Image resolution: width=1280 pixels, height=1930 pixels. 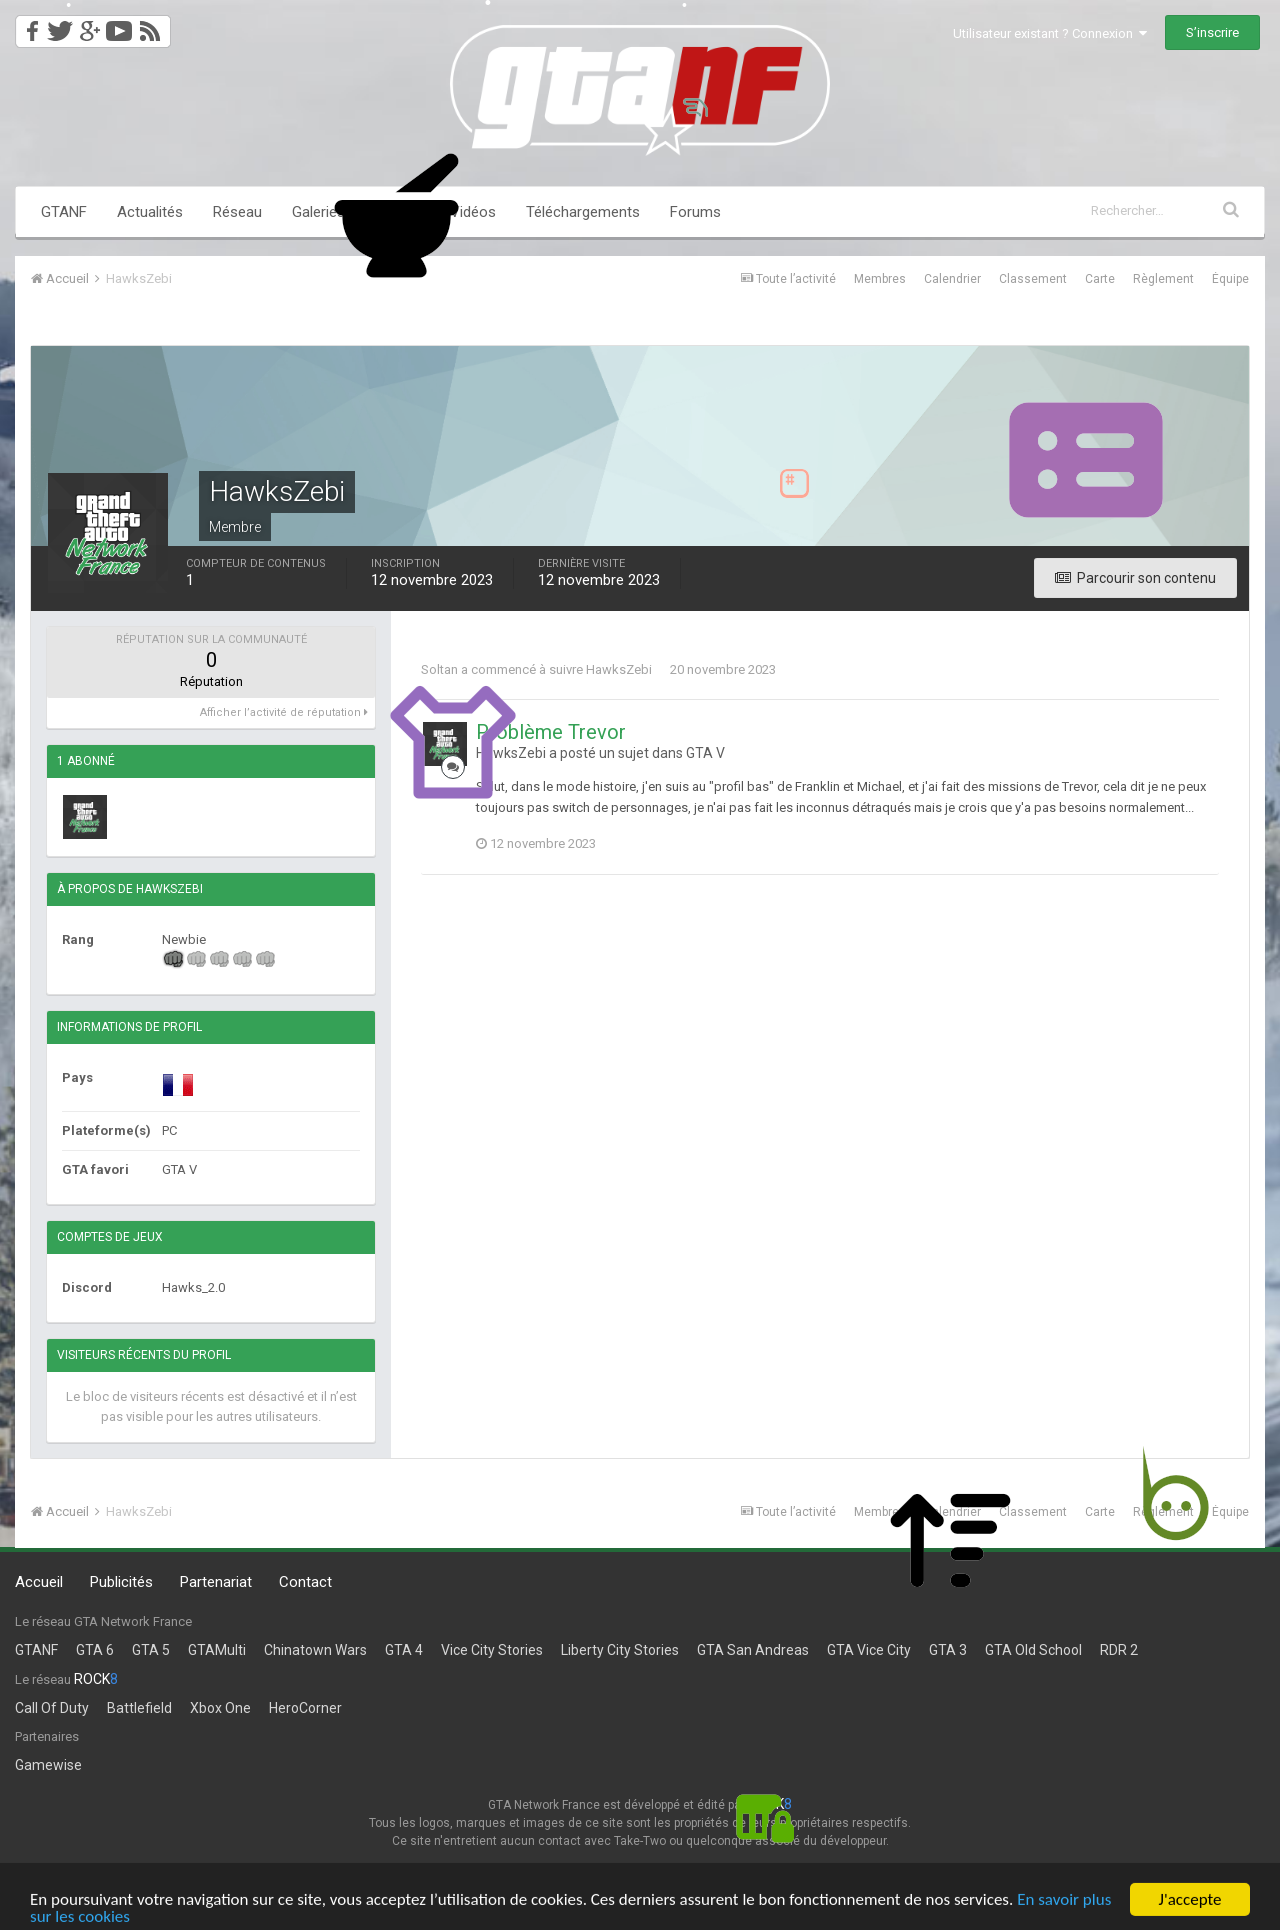 What do you see at coordinates (695, 107) in the screenshot?
I see `lizard gesture in rock-paper-scissors-lizard-spock game` at bounding box center [695, 107].